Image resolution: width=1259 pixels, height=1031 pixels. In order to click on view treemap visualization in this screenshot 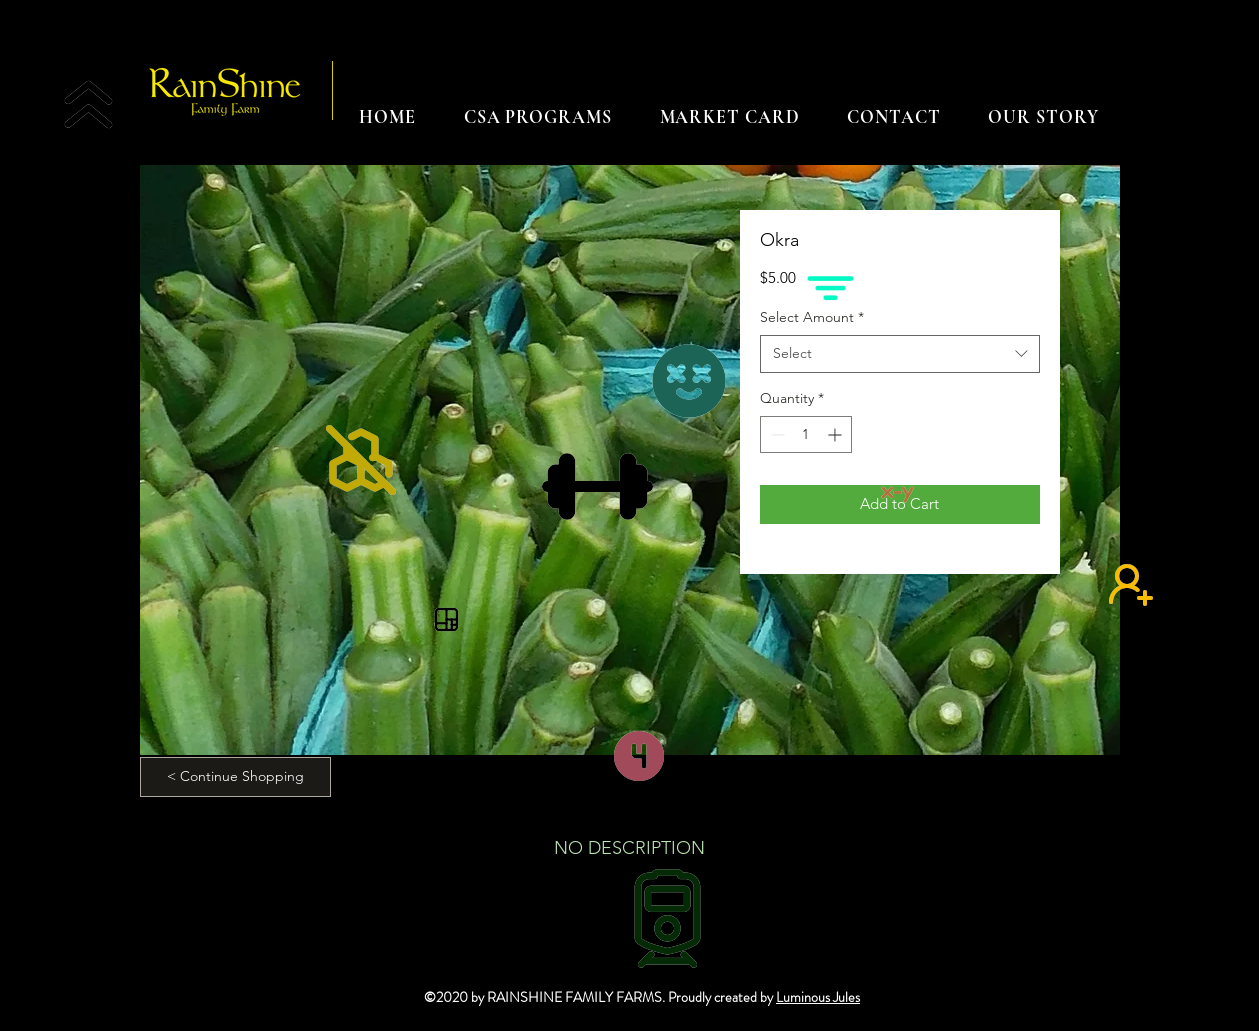, I will do `click(446, 619)`.